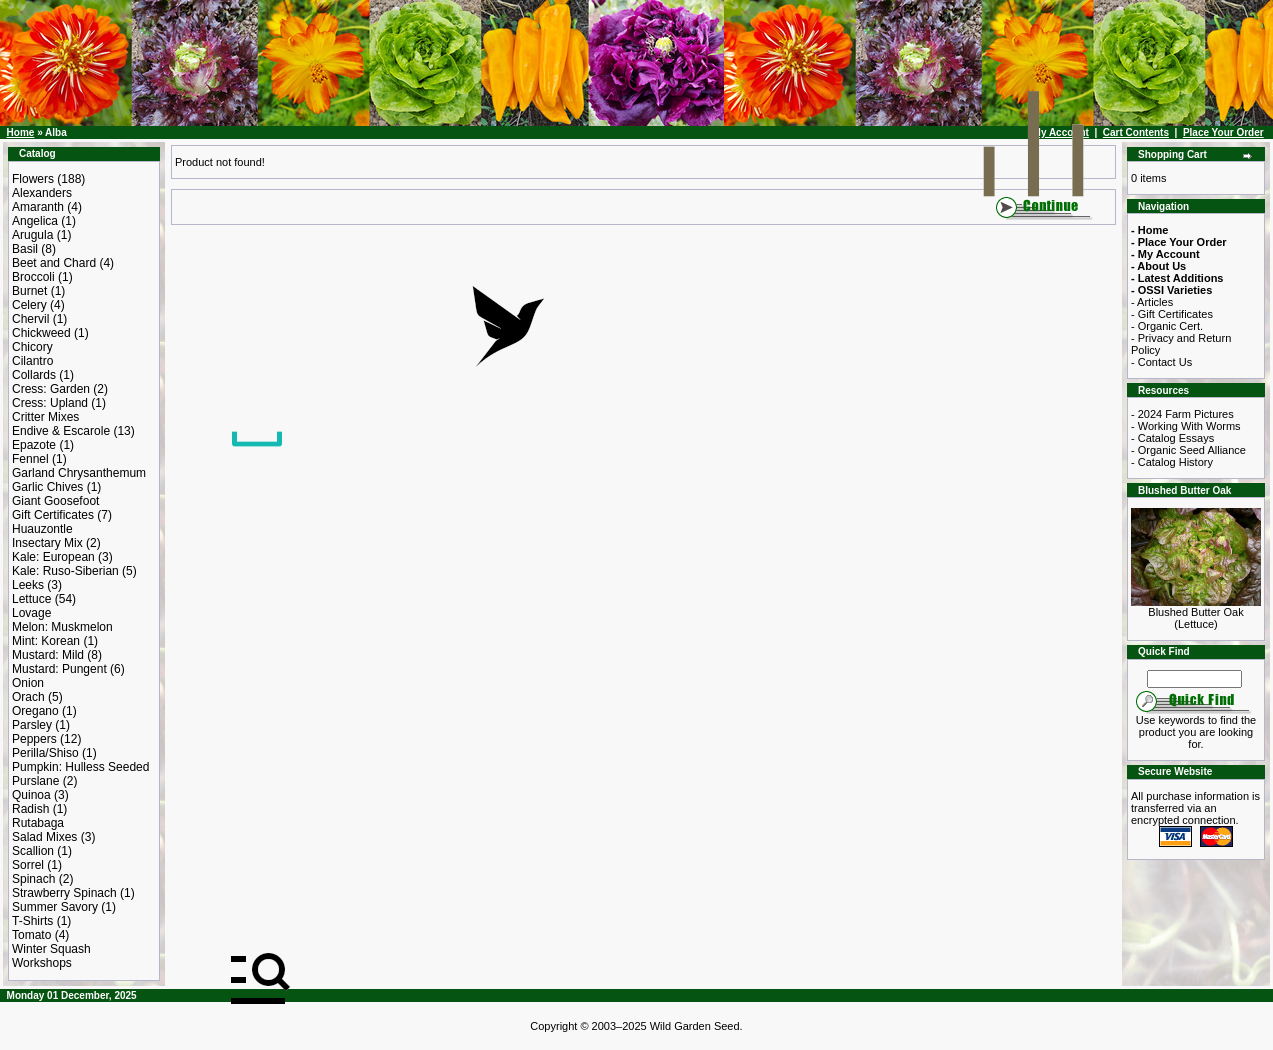 The width and height of the screenshot is (1273, 1050). Describe the element at coordinates (508, 326) in the screenshot. I see `fauna database service logo` at that location.